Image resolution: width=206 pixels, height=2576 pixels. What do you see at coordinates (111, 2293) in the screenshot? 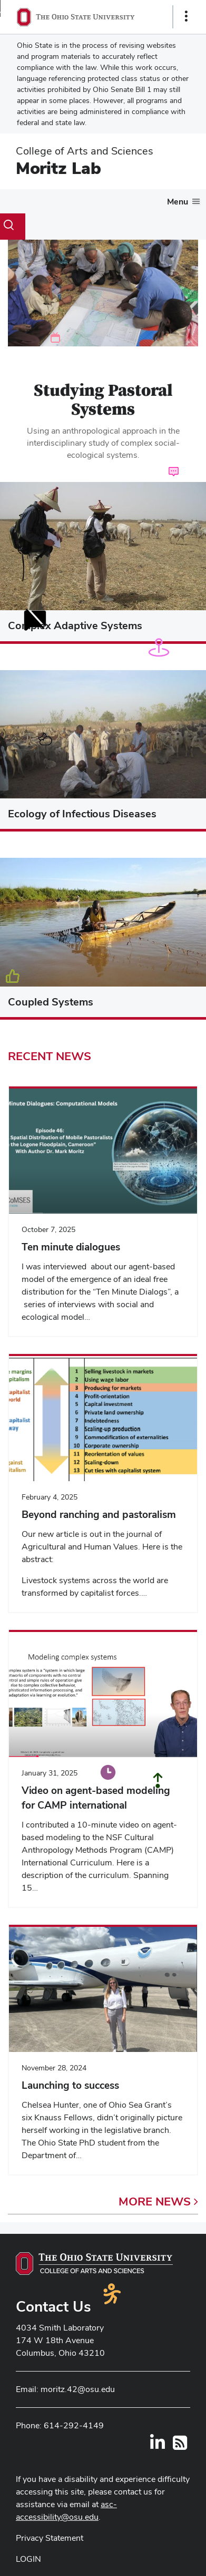
I see `access throwing or toss-related sports activities` at bounding box center [111, 2293].